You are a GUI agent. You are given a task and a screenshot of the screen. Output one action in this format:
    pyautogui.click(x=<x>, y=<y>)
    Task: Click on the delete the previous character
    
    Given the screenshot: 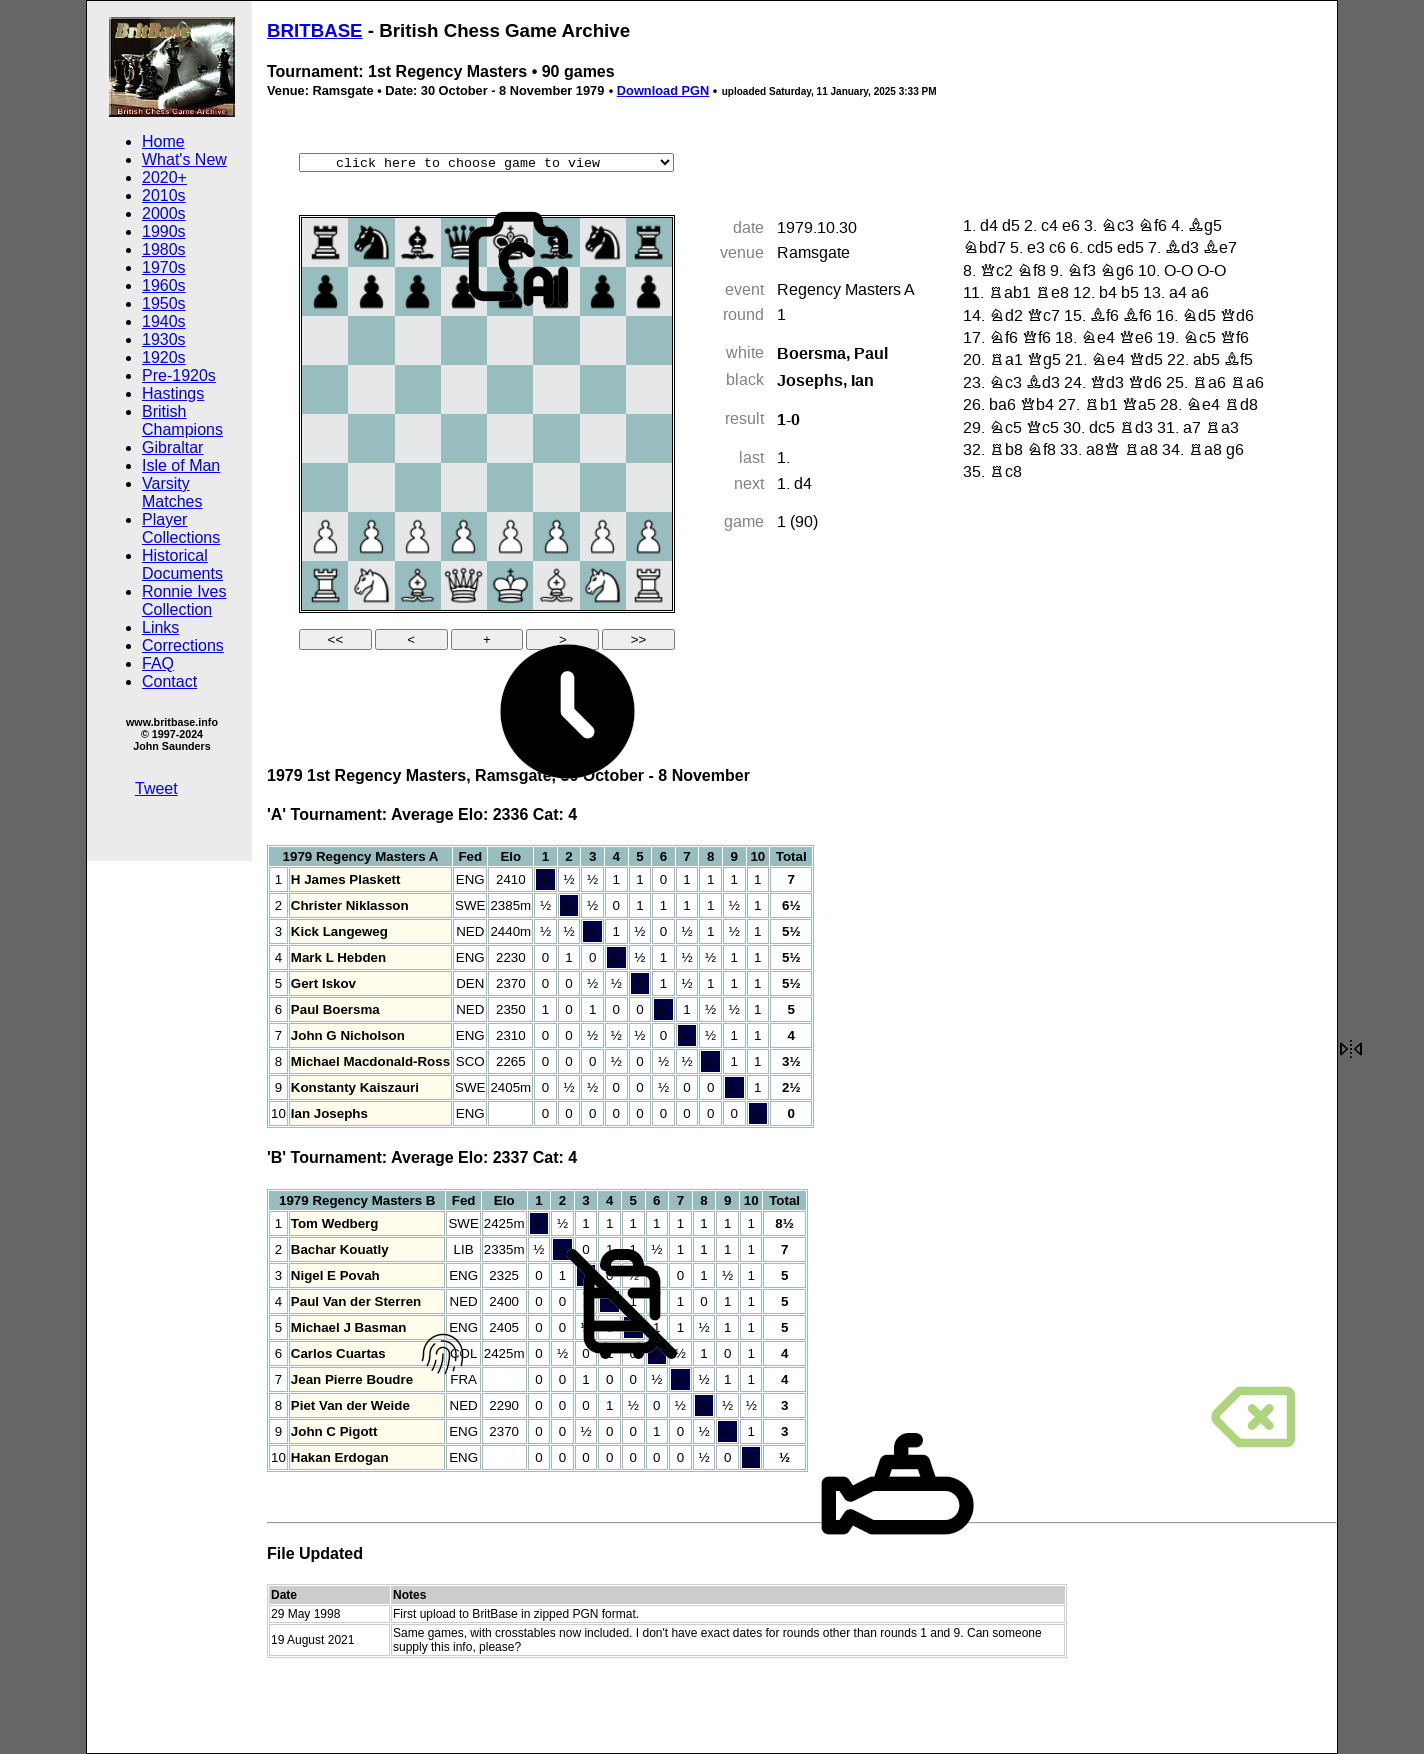 What is the action you would take?
    pyautogui.click(x=1252, y=1417)
    